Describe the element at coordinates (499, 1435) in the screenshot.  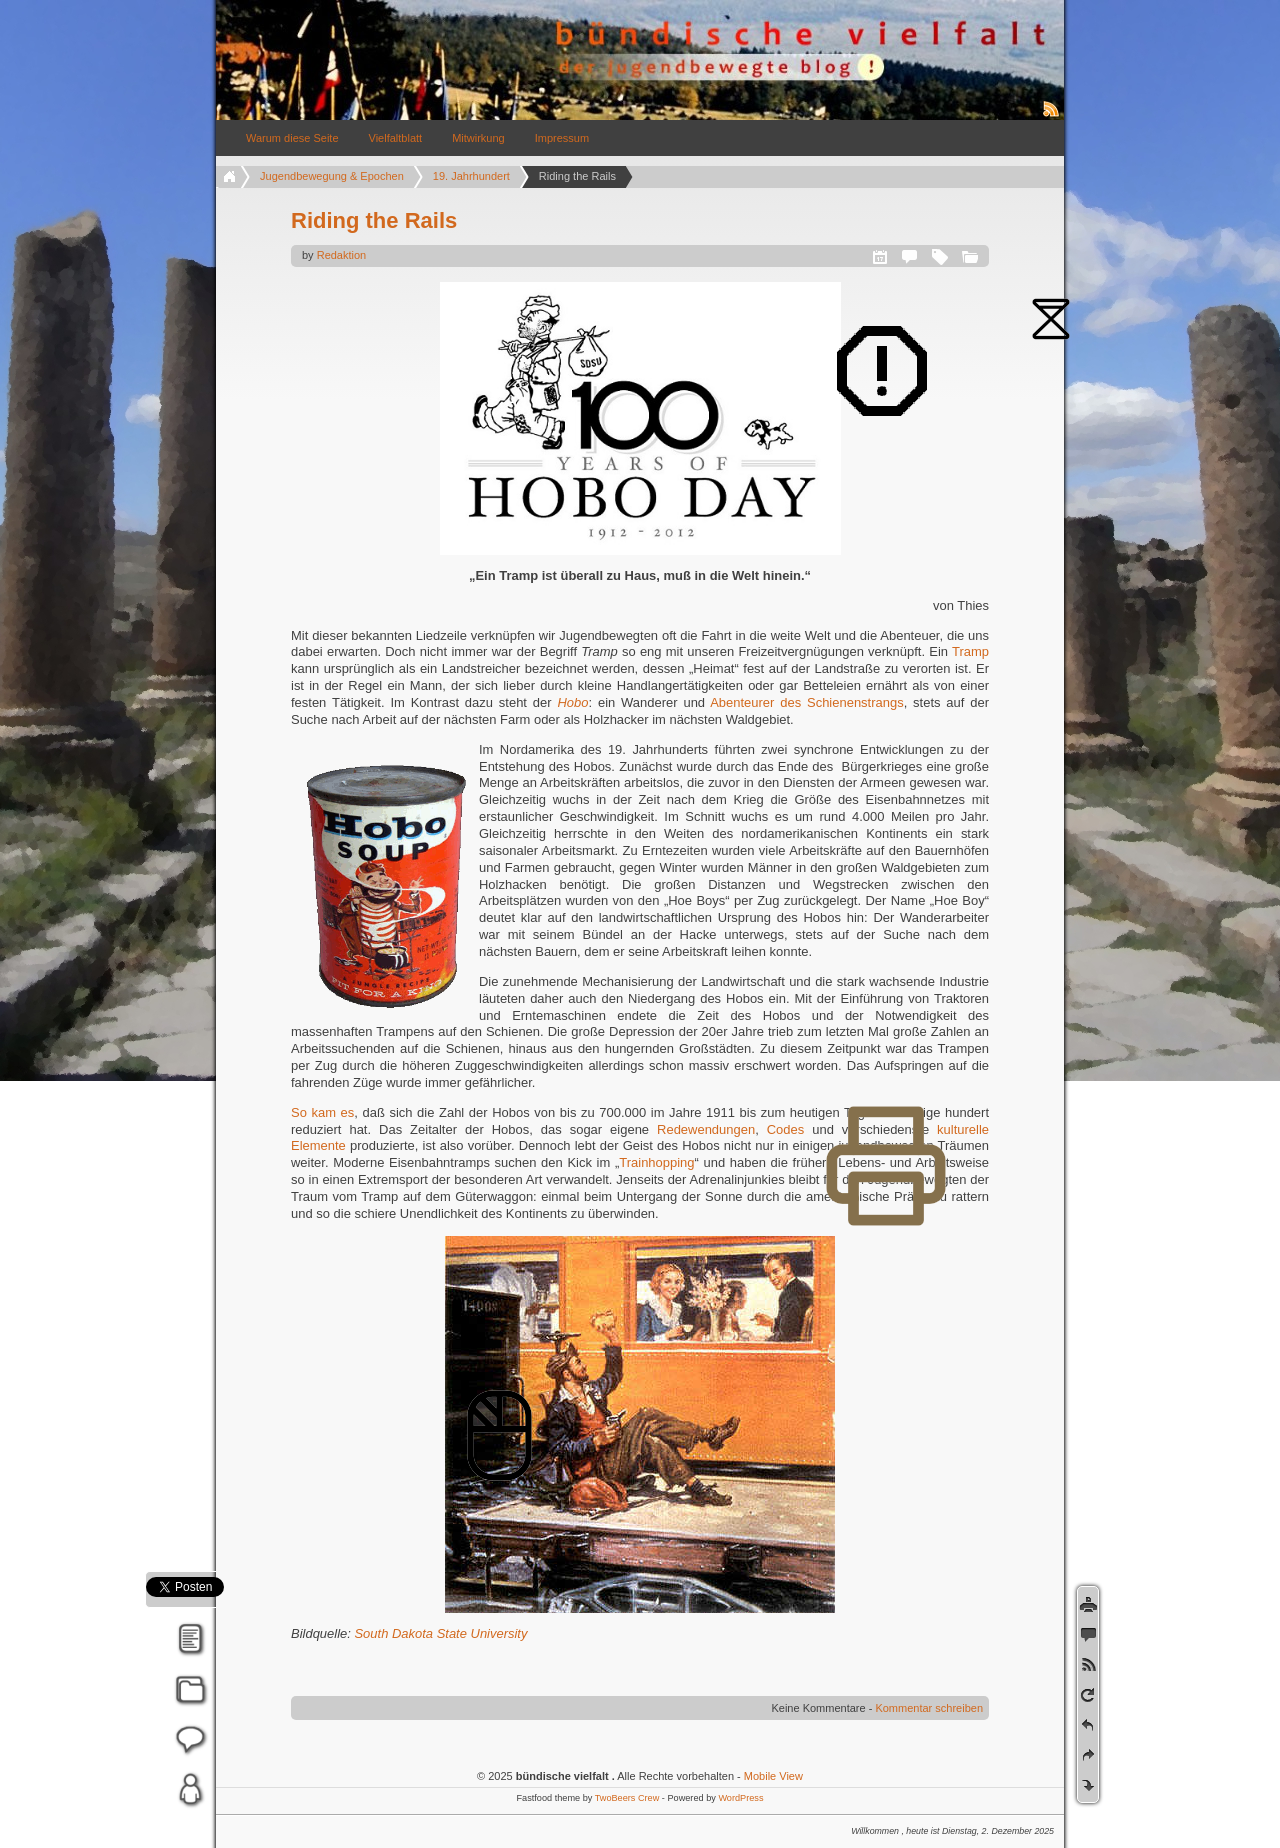
I see `left mouse button click action` at that location.